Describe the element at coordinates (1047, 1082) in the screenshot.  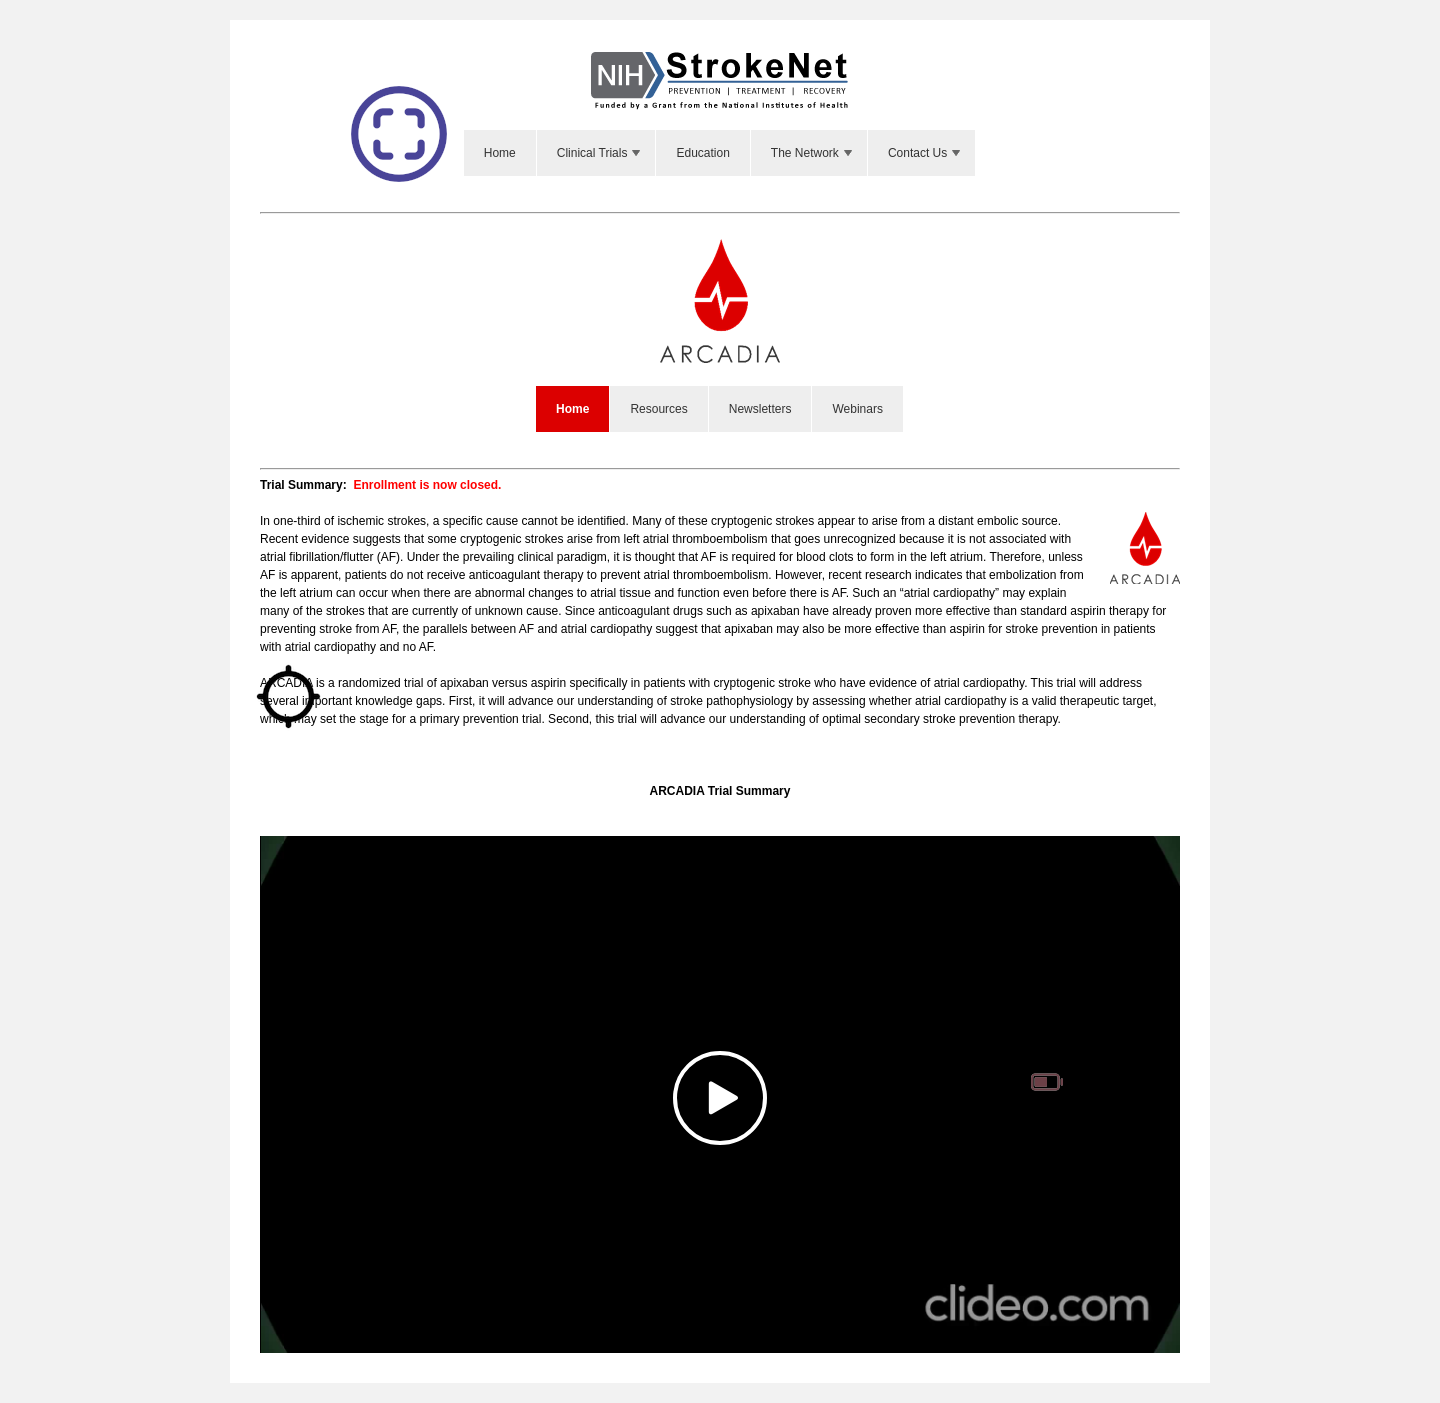
I see `indicates battery at 50% charge level` at that location.